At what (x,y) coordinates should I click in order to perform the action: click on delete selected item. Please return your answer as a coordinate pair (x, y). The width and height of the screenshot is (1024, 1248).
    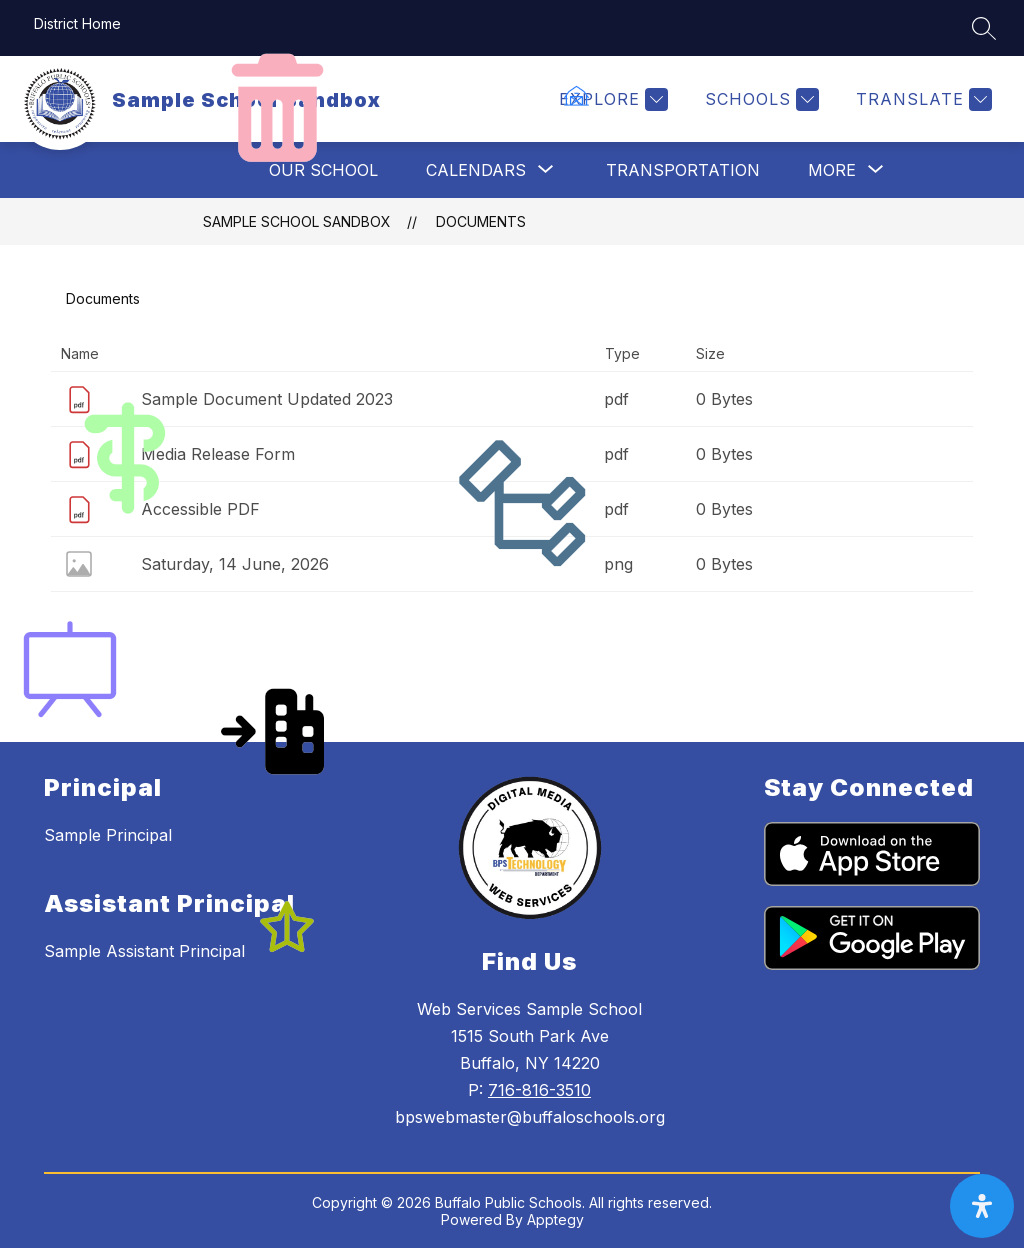
    Looking at the image, I should click on (277, 109).